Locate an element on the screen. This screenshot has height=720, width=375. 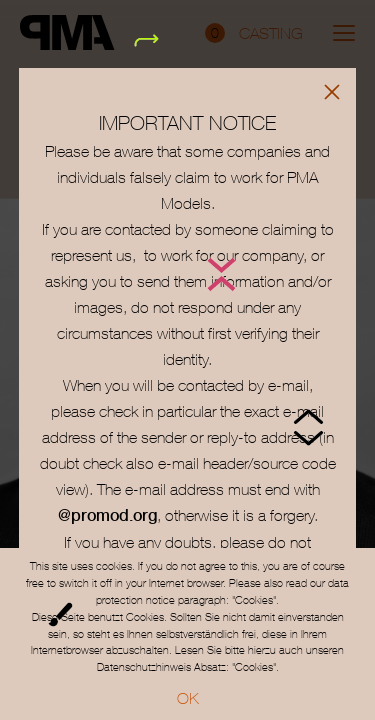
forward or share this item is located at coordinates (146, 40).